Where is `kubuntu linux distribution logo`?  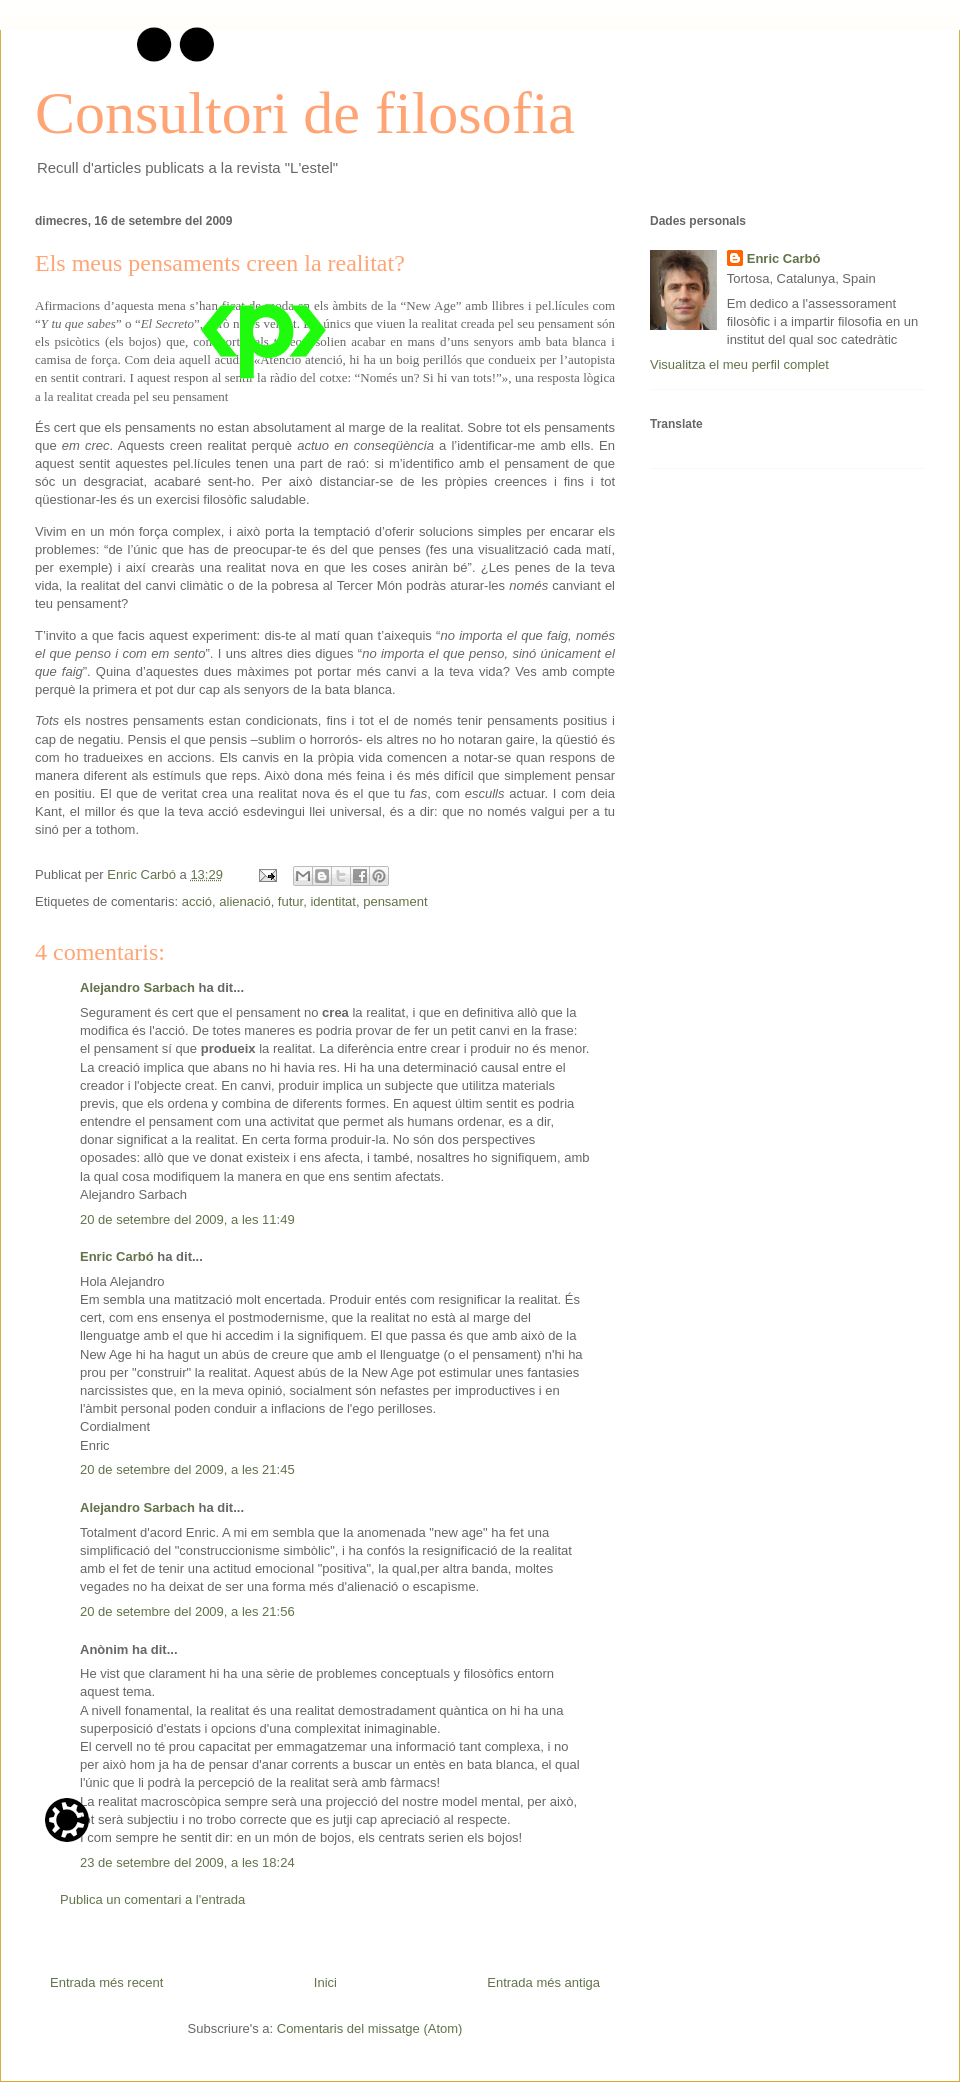
kubuntu linux distribution logo is located at coordinates (67, 1820).